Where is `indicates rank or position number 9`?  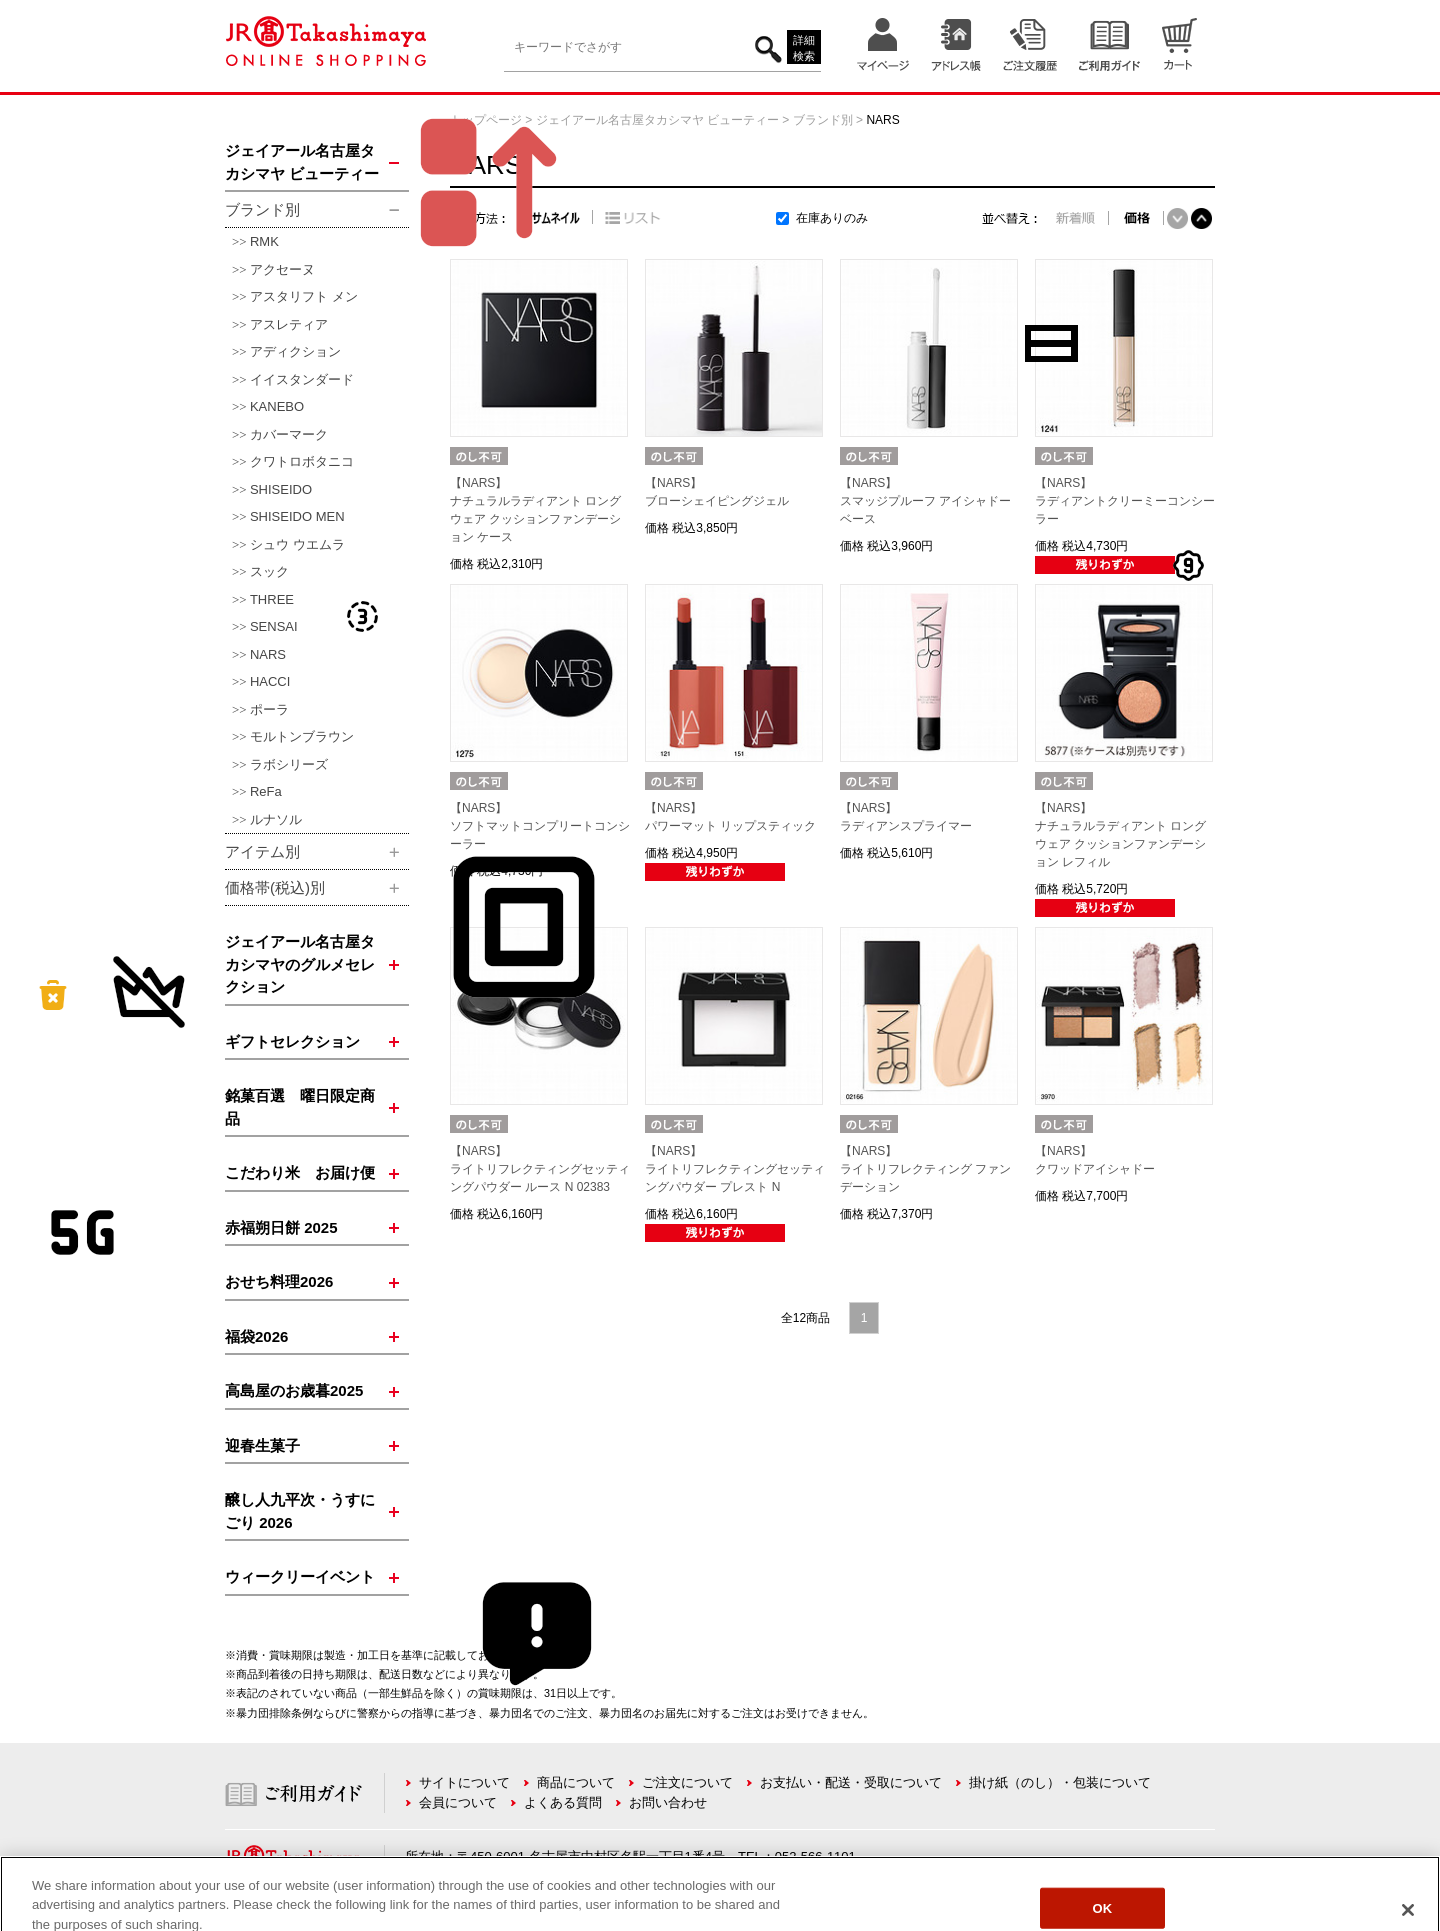
indicates rank or position number 9 is located at coordinates (1188, 565).